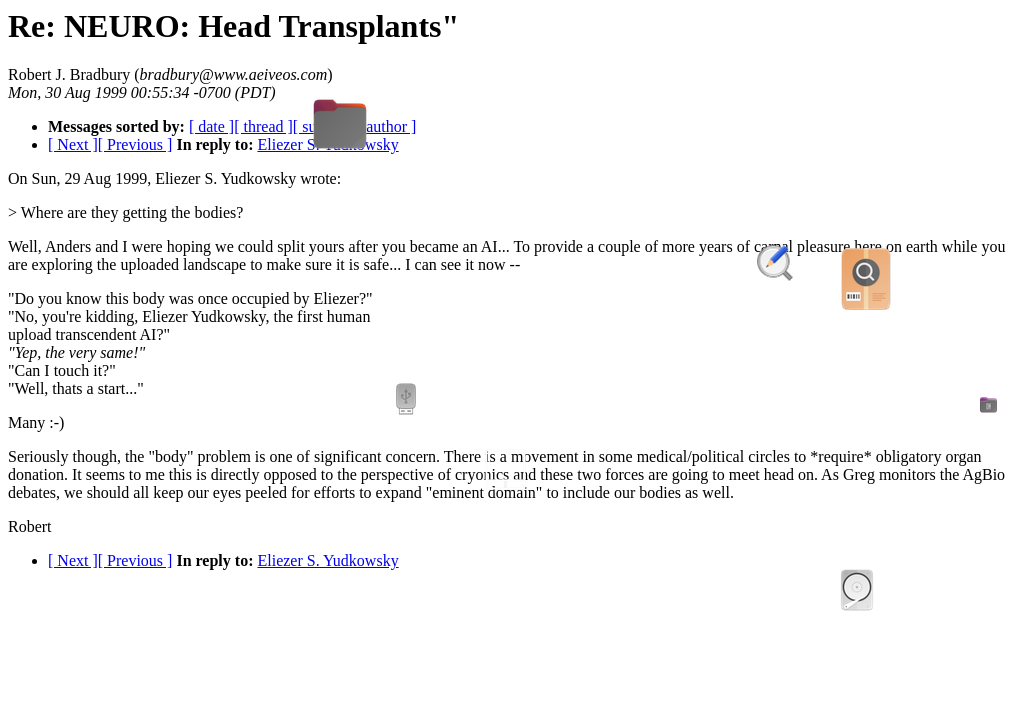 This screenshot has height=720, width=1019. Describe the element at coordinates (505, 469) in the screenshot. I see `touchpad is currently enabled` at that location.